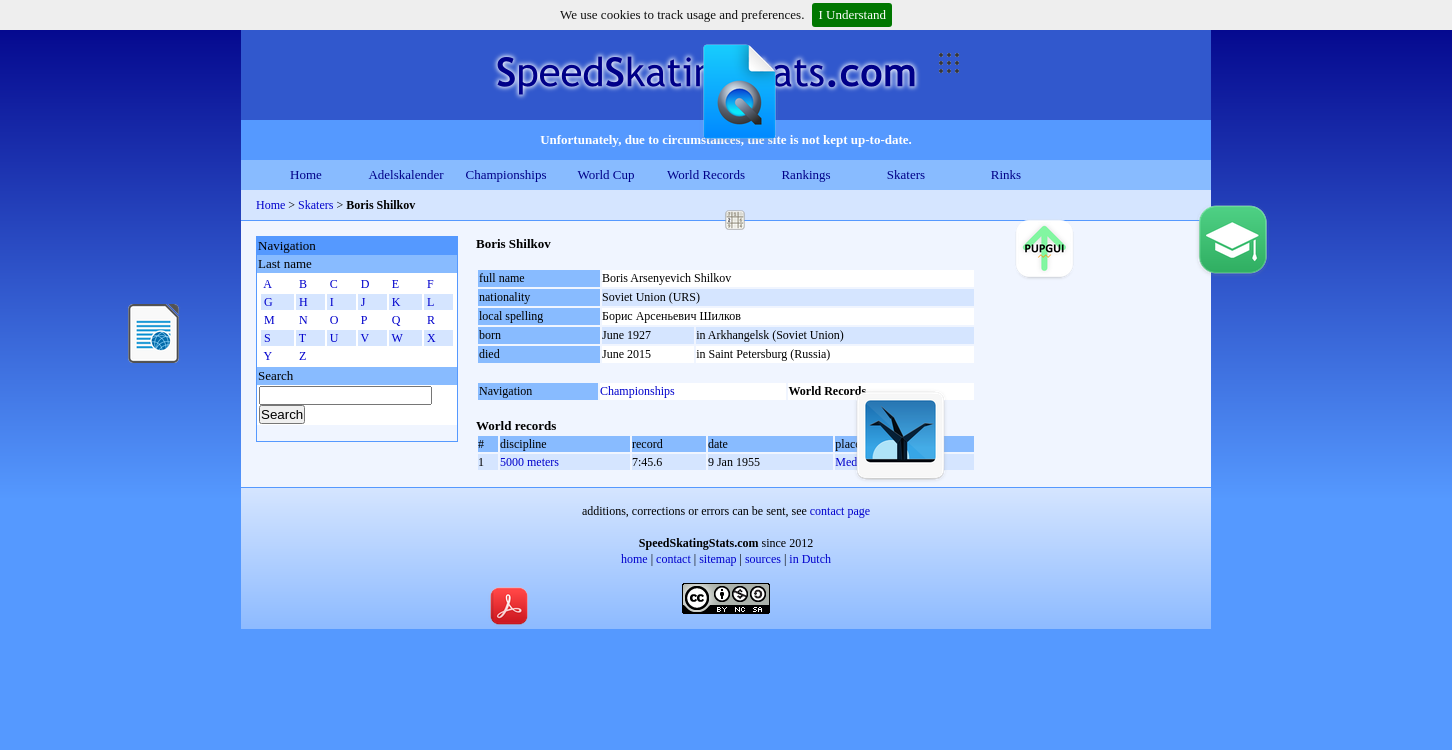 The height and width of the screenshot is (750, 1452). What do you see at coordinates (1233, 240) in the screenshot?
I see `access education app settings` at bounding box center [1233, 240].